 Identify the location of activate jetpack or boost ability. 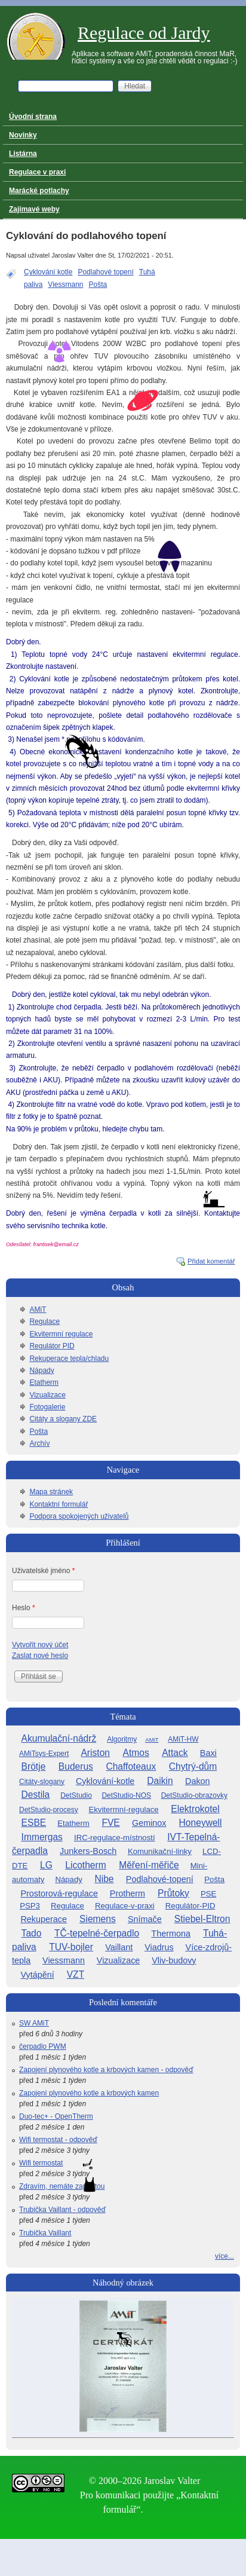
(170, 556).